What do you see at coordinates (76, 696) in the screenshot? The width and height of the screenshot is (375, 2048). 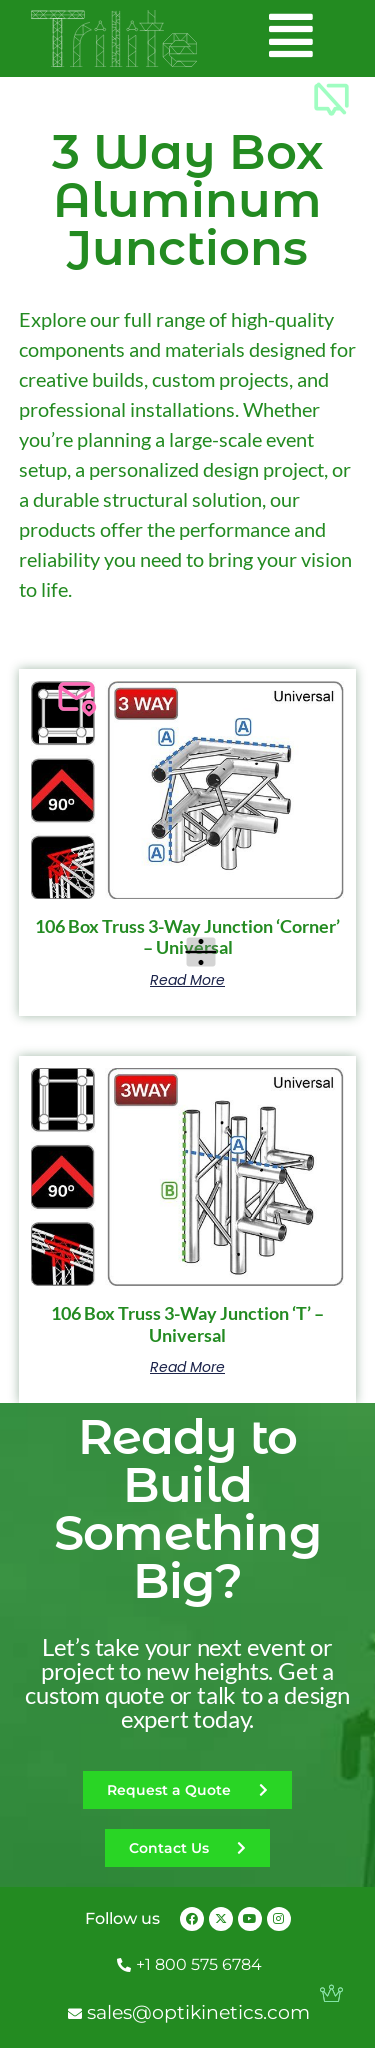 I see `view location-tagged emails` at bounding box center [76, 696].